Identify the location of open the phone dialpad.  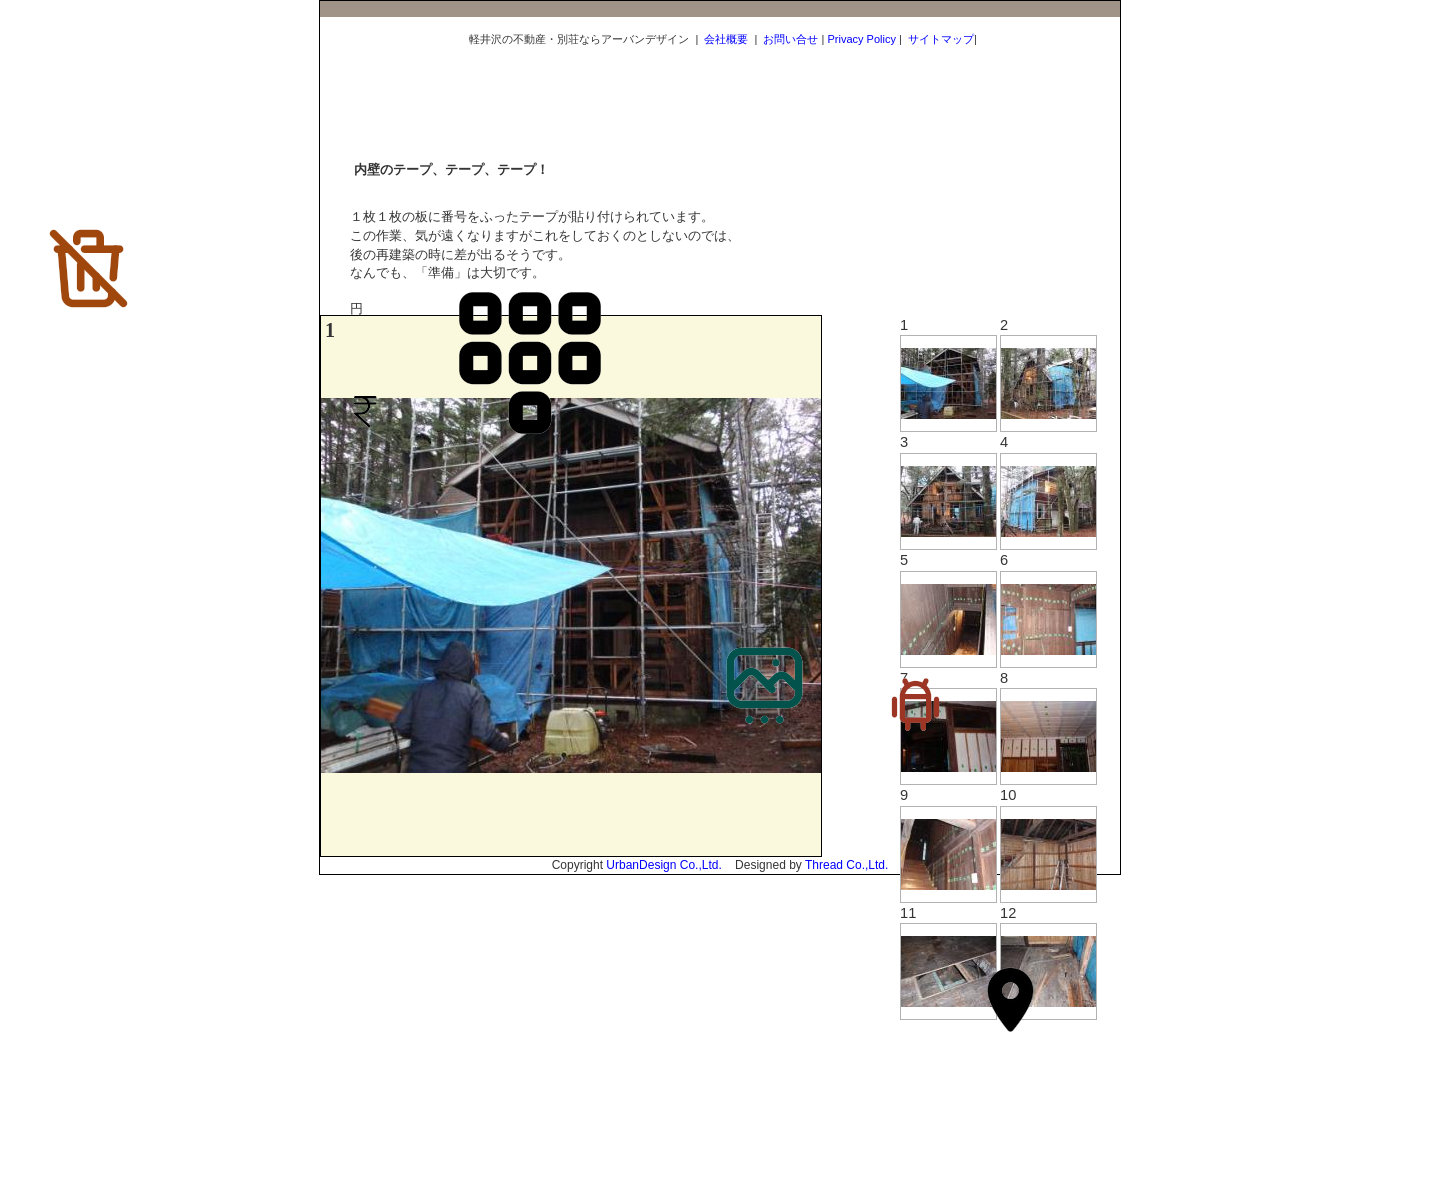
(530, 363).